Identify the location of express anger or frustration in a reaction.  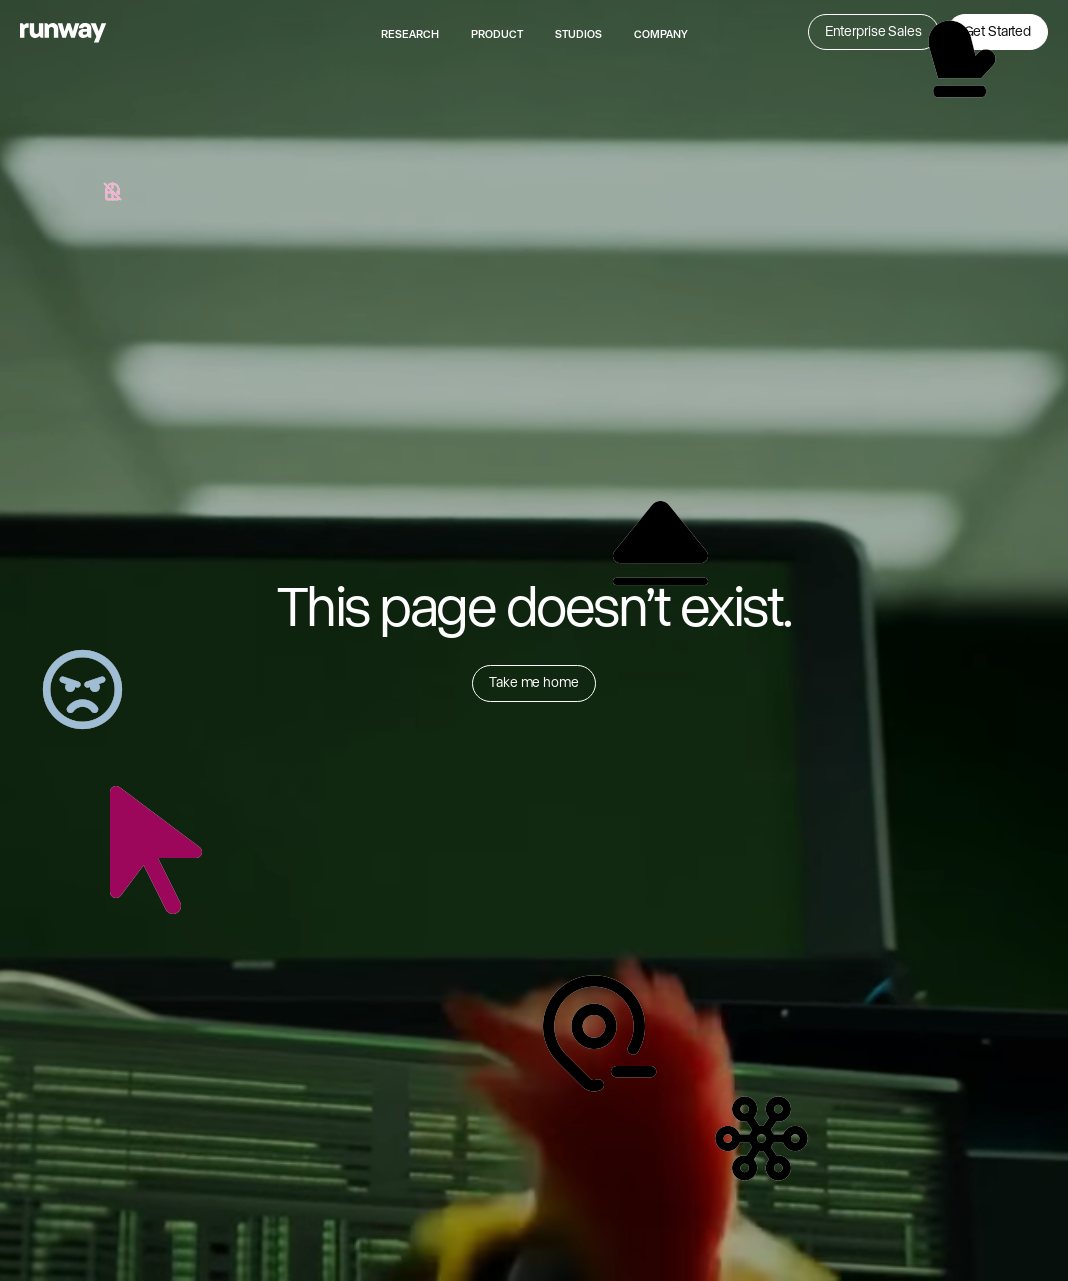
(82, 689).